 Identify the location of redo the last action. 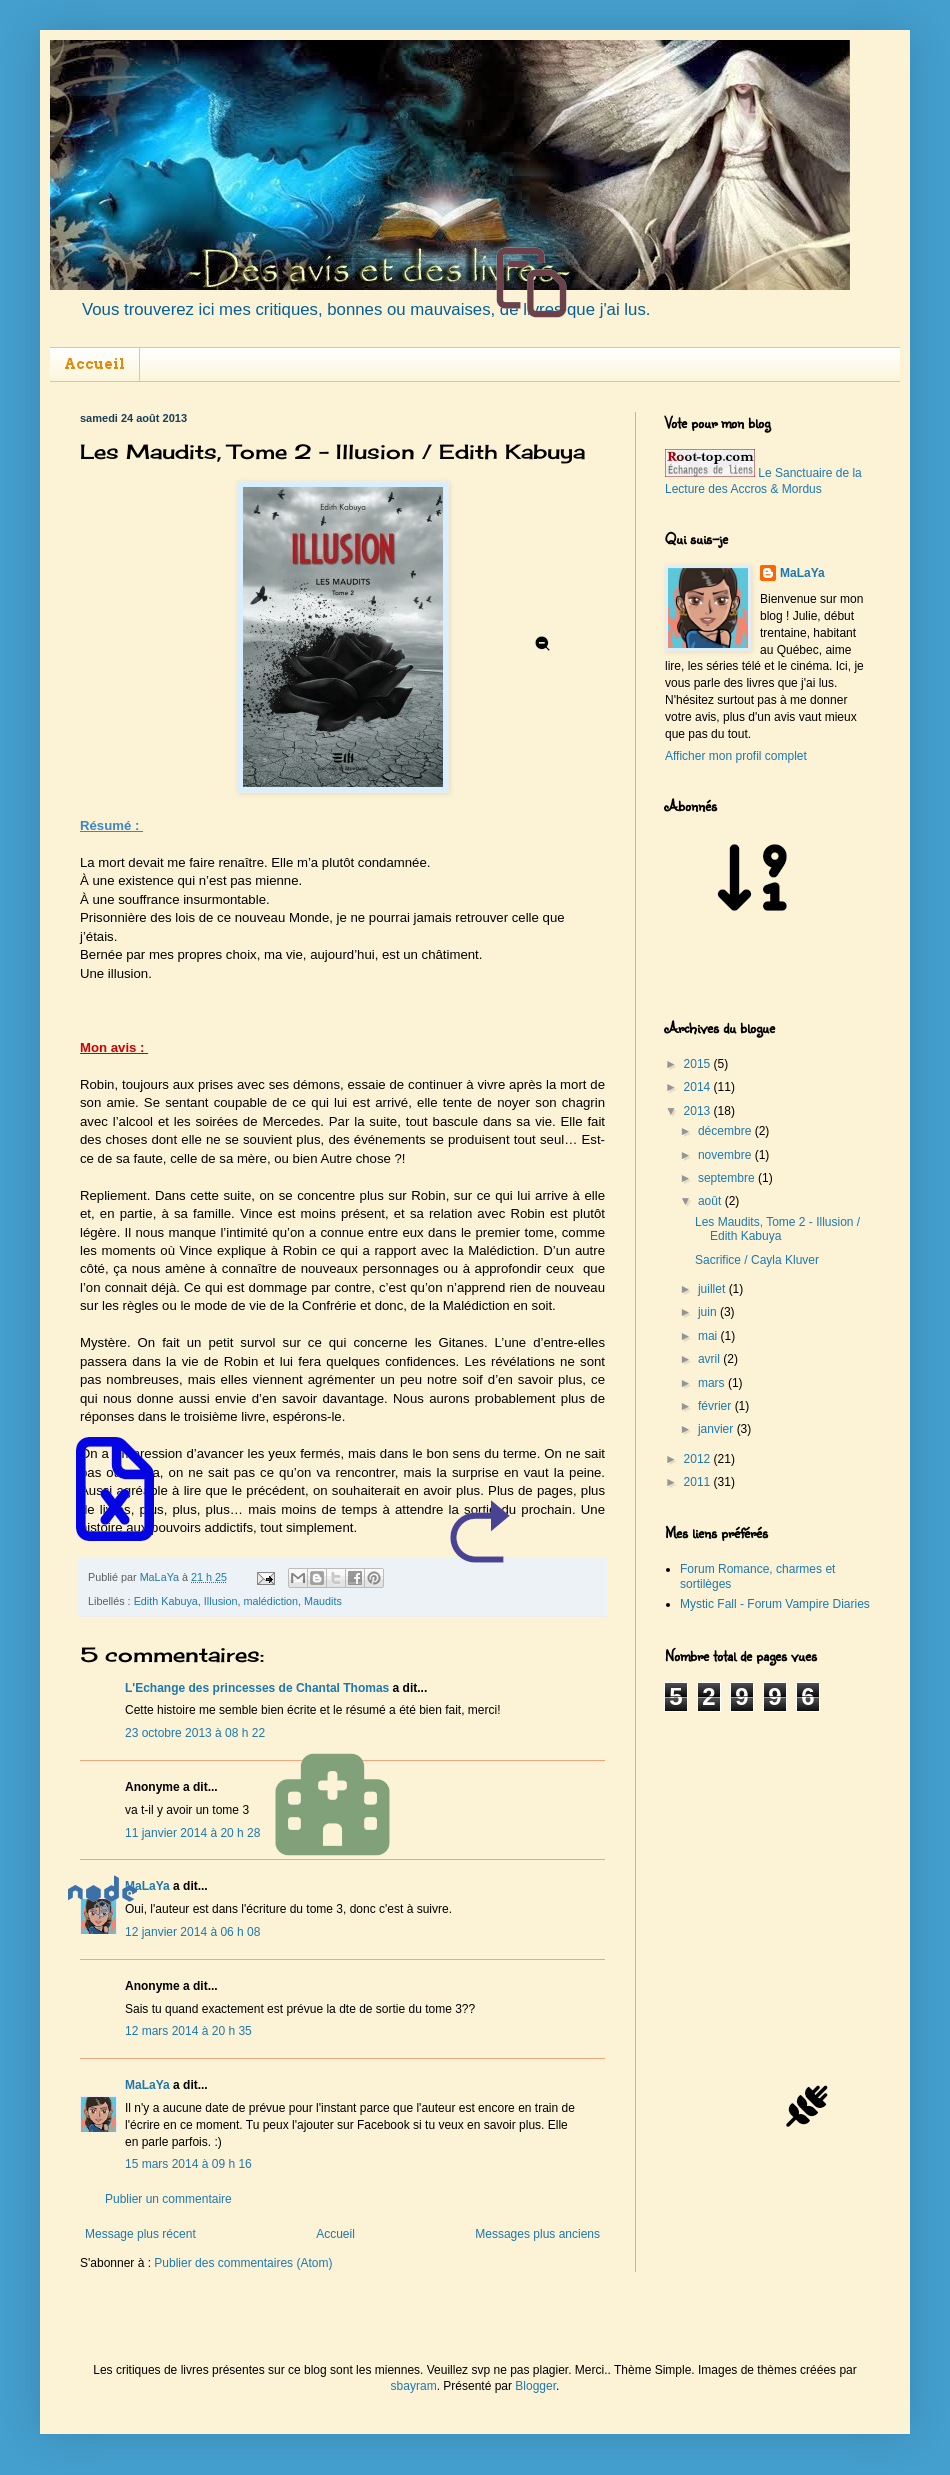
(478, 1534).